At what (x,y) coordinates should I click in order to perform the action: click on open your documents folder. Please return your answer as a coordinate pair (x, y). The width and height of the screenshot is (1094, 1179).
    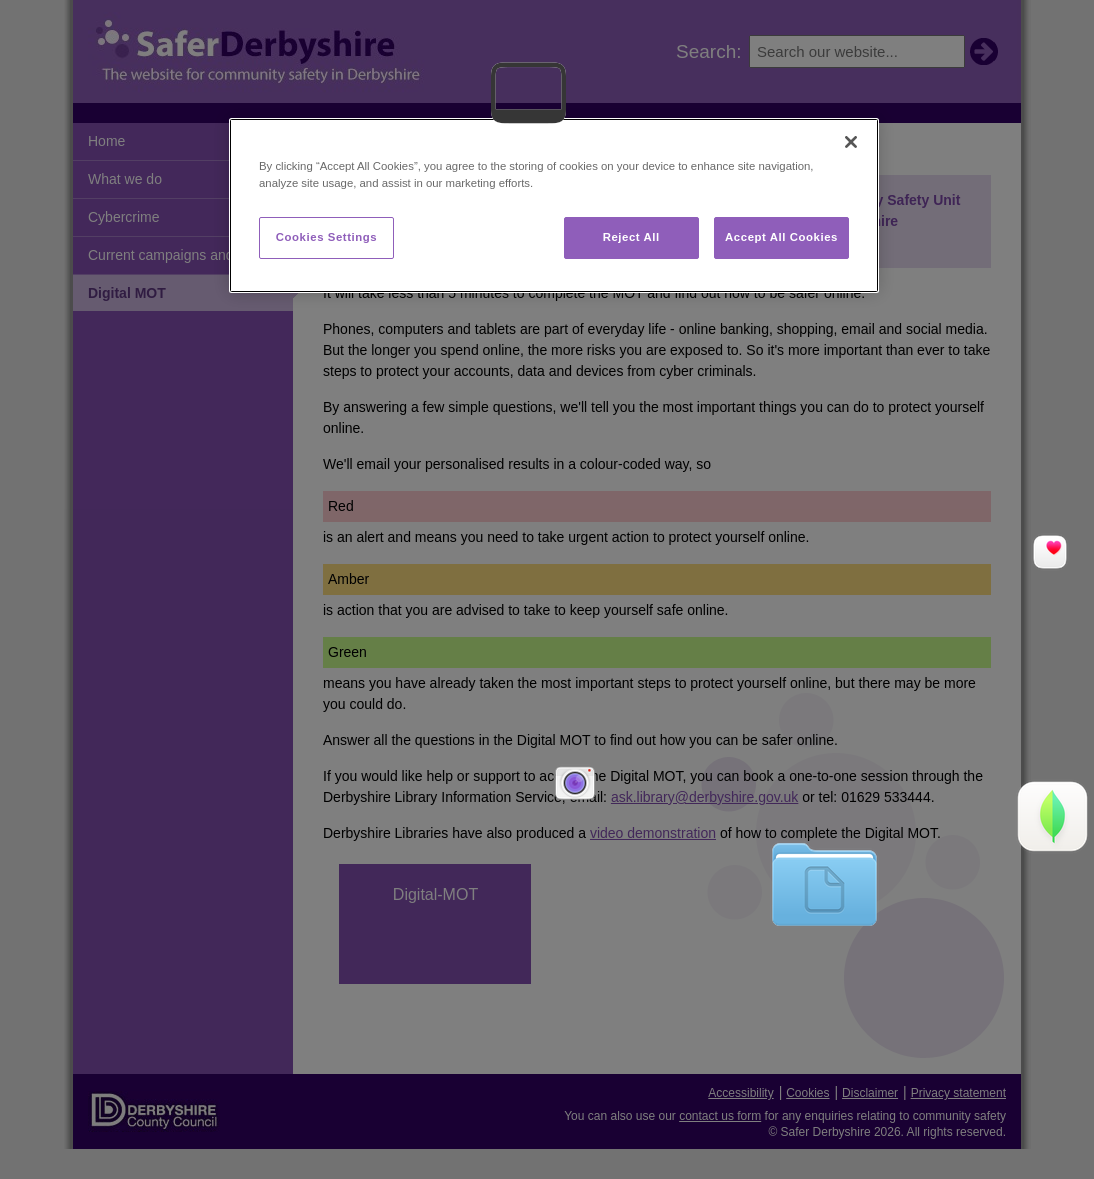
    Looking at the image, I should click on (824, 884).